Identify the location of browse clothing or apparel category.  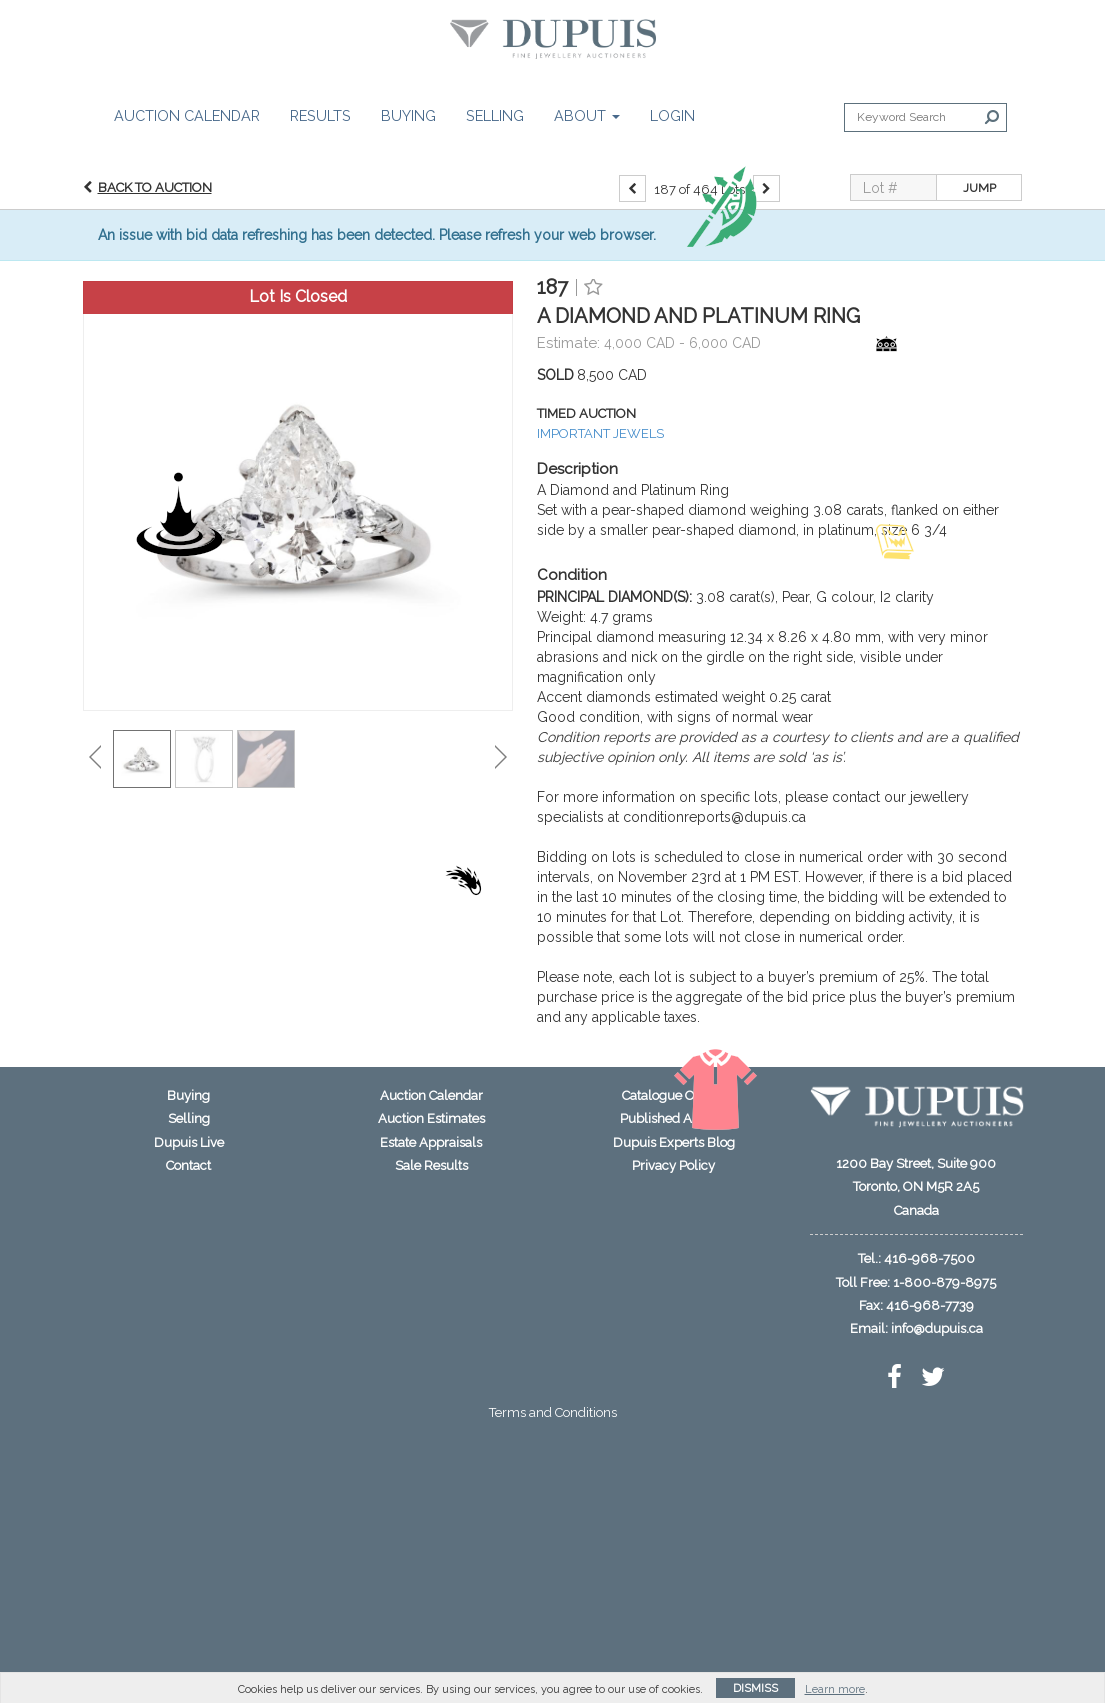
(715, 1089).